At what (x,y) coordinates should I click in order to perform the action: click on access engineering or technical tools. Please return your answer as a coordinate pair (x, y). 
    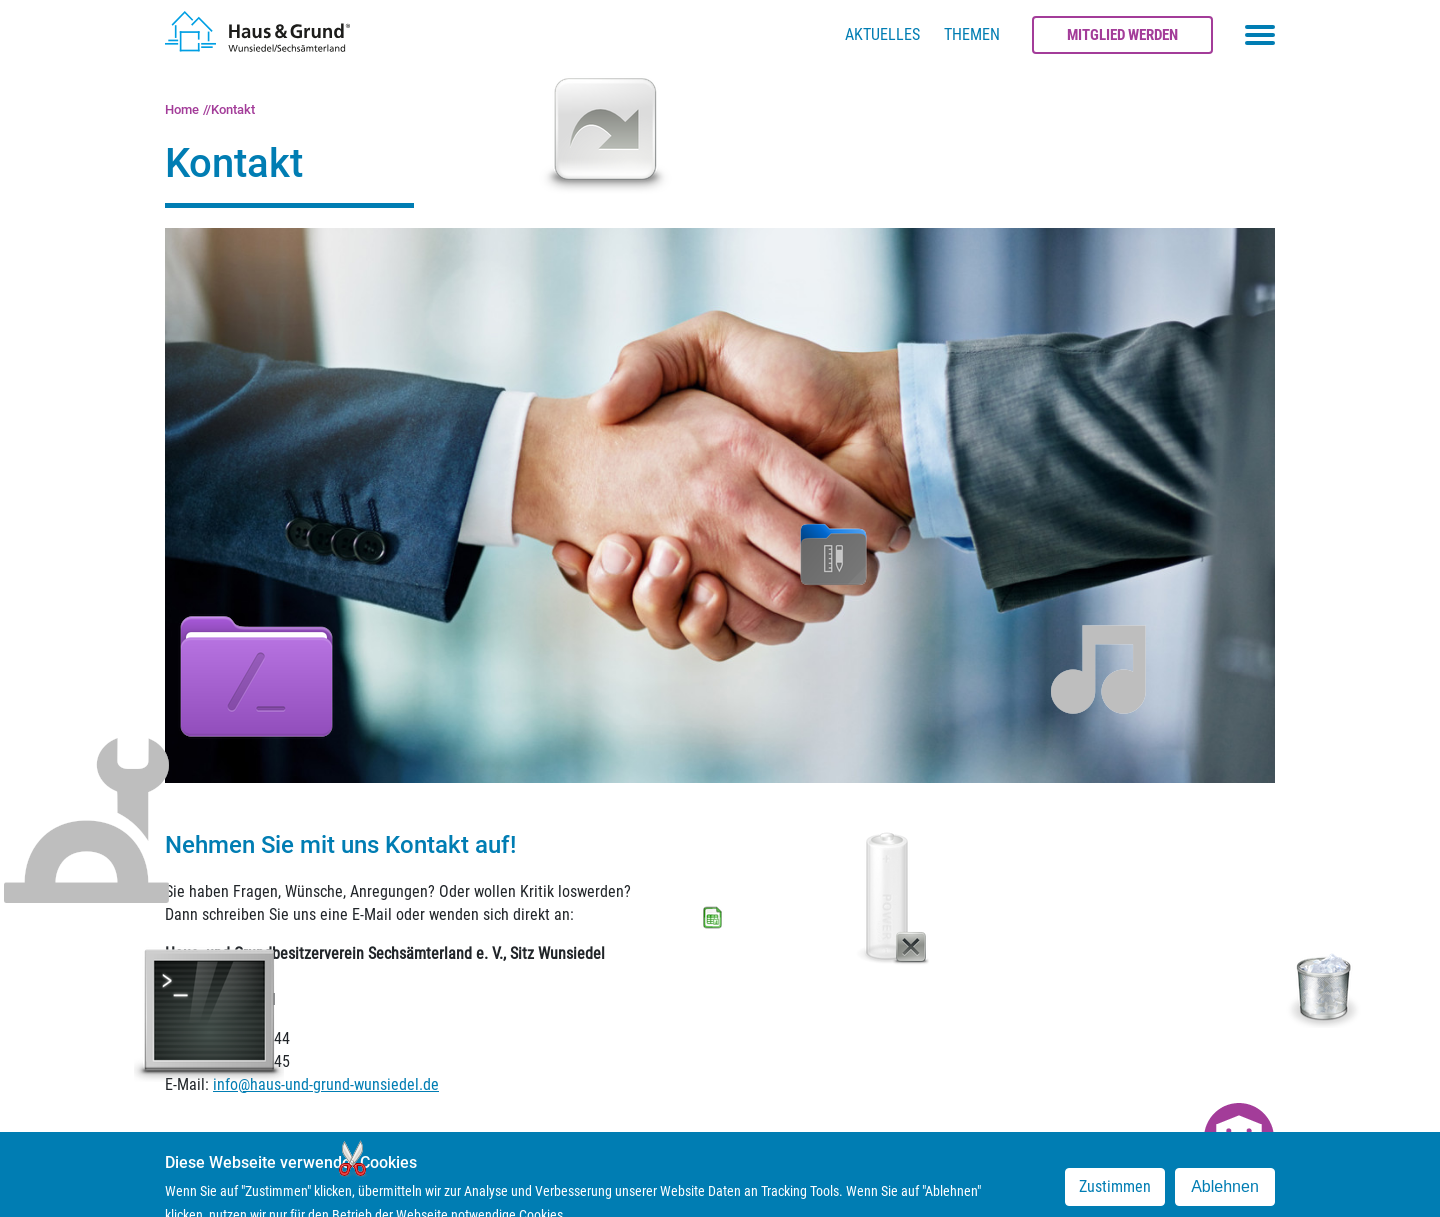
    Looking at the image, I should click on (86, 820).